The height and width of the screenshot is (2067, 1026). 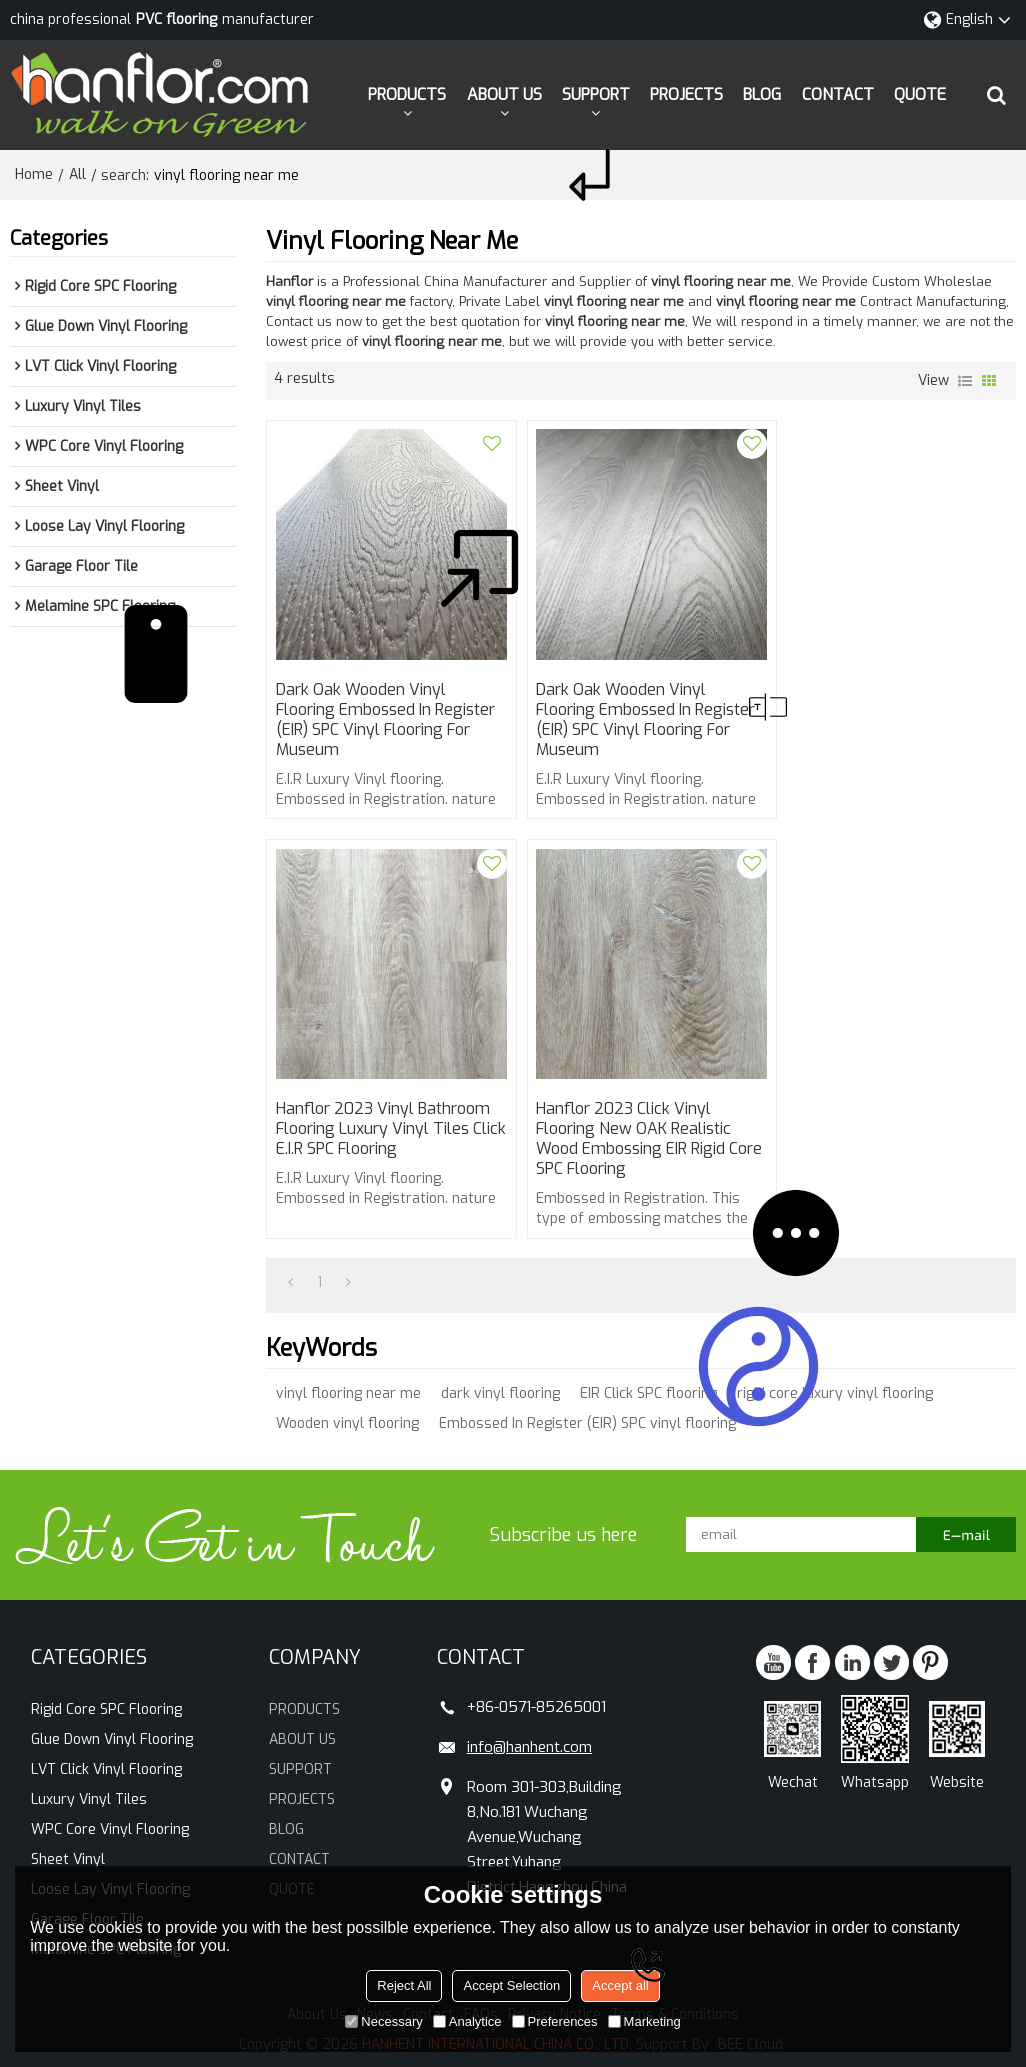 What do you see at coordinates (768, 707) in the screenshot?
I see `enter text in a form field` at bounding box center [768, 707].